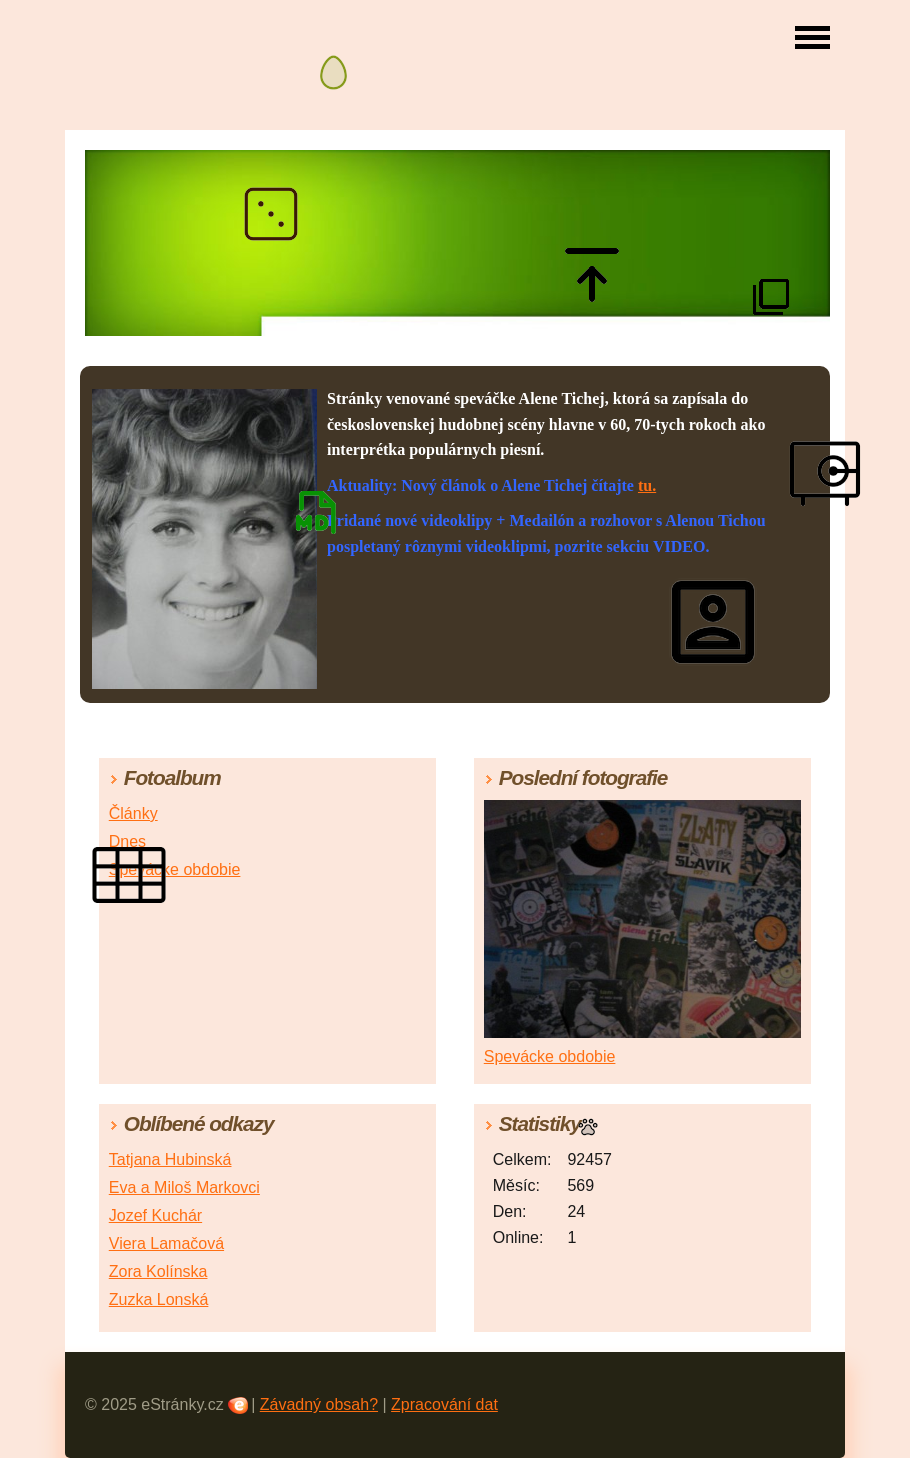  Describe the element at coordinates (713, 622) in the screenshot. I see `switch to portrait orientation mode` at that location.